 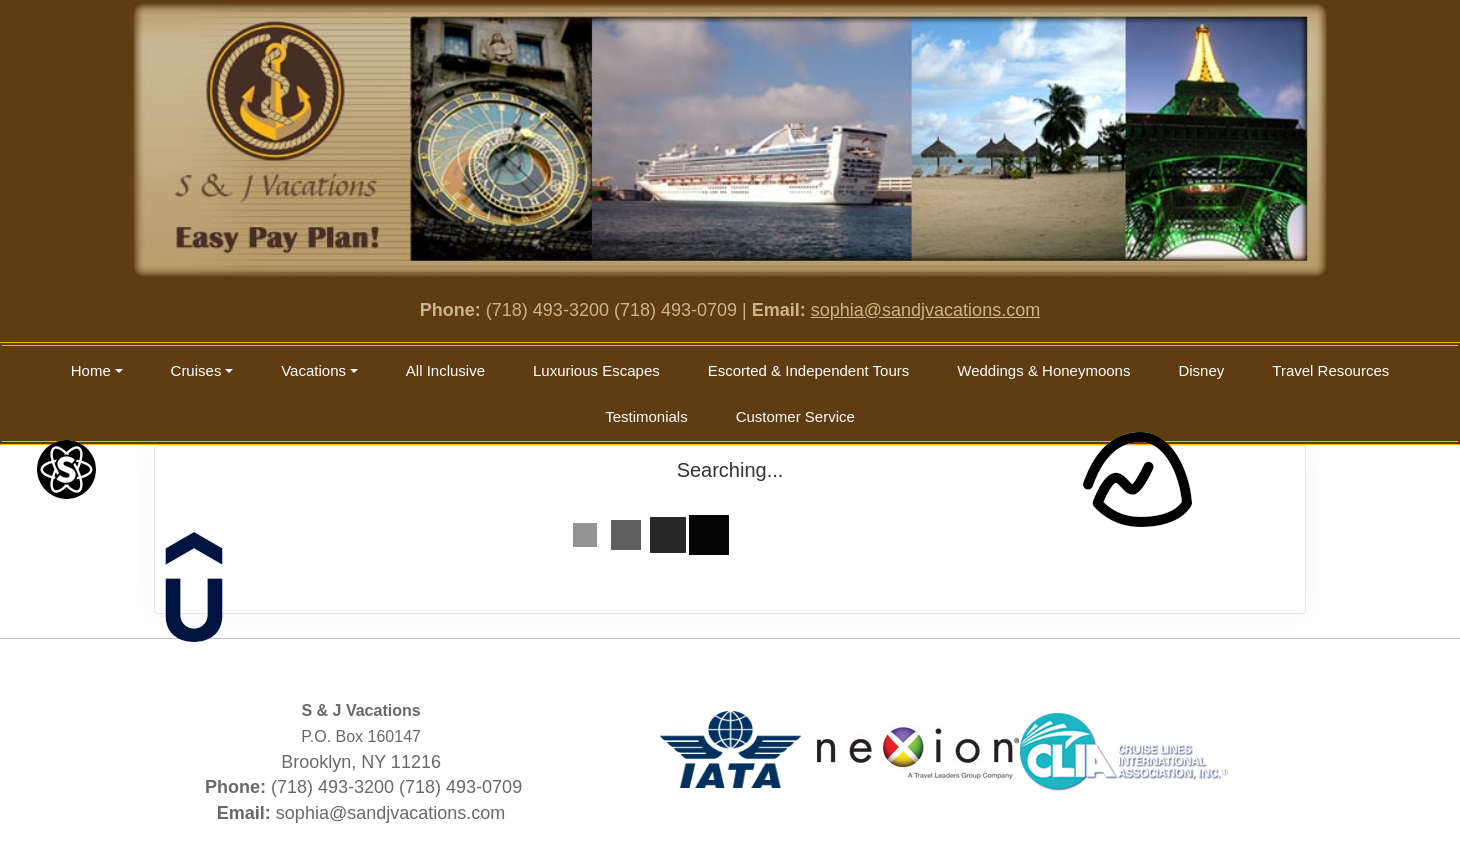 What do you see at coordinates (1137, 479) in the screenshot?
I see `open Basecamp app` at bounding box center [1137, 479].